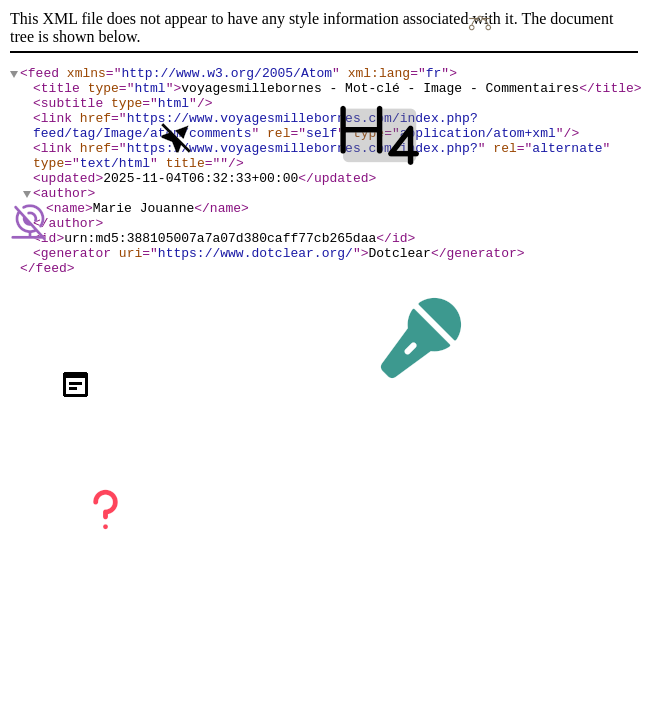 The width and height of the screenshot is (648, 720). What do you see at coordinates (480, 23) in the screenshot?
I see `edit vector path or bezier curve` at bounding box center [480, 23].